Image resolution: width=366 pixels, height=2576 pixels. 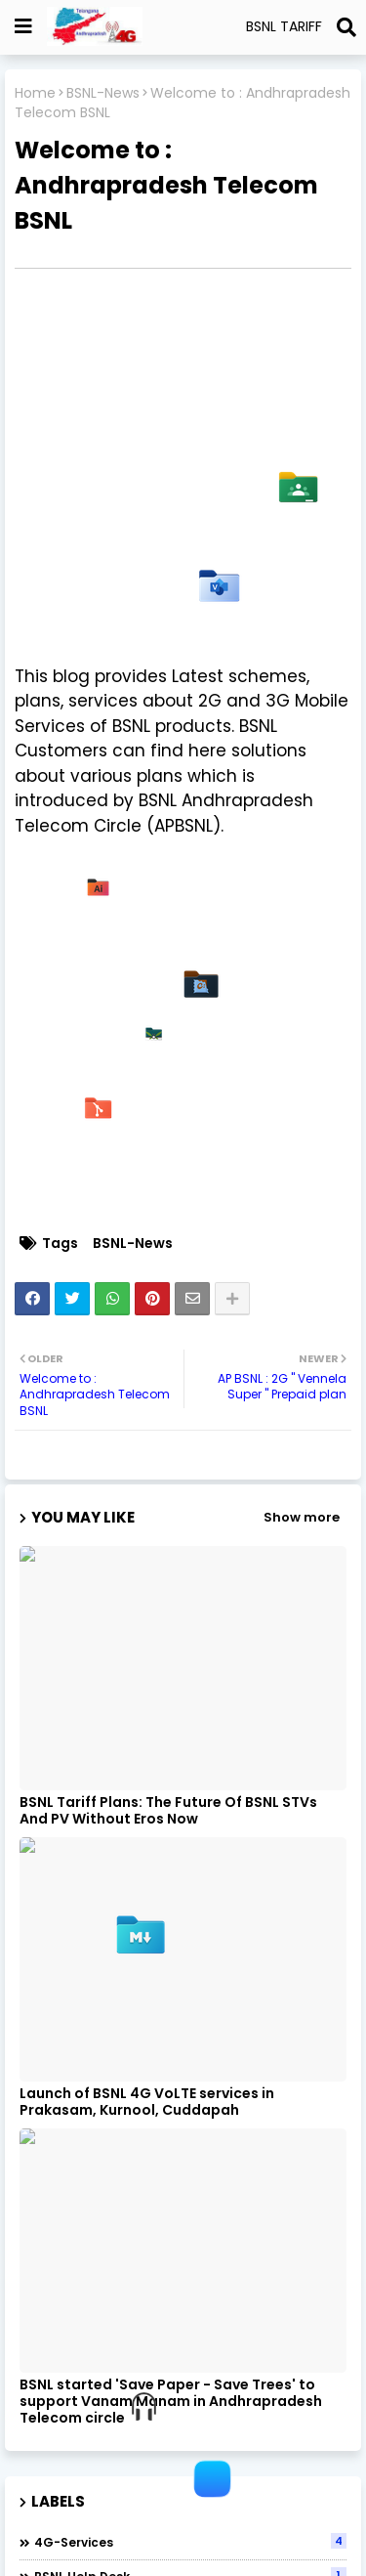 What do you see at coordinates (143, 2406) in the screenshot?
I see `audio output set to headphones` at bounding box center [143, 2406].